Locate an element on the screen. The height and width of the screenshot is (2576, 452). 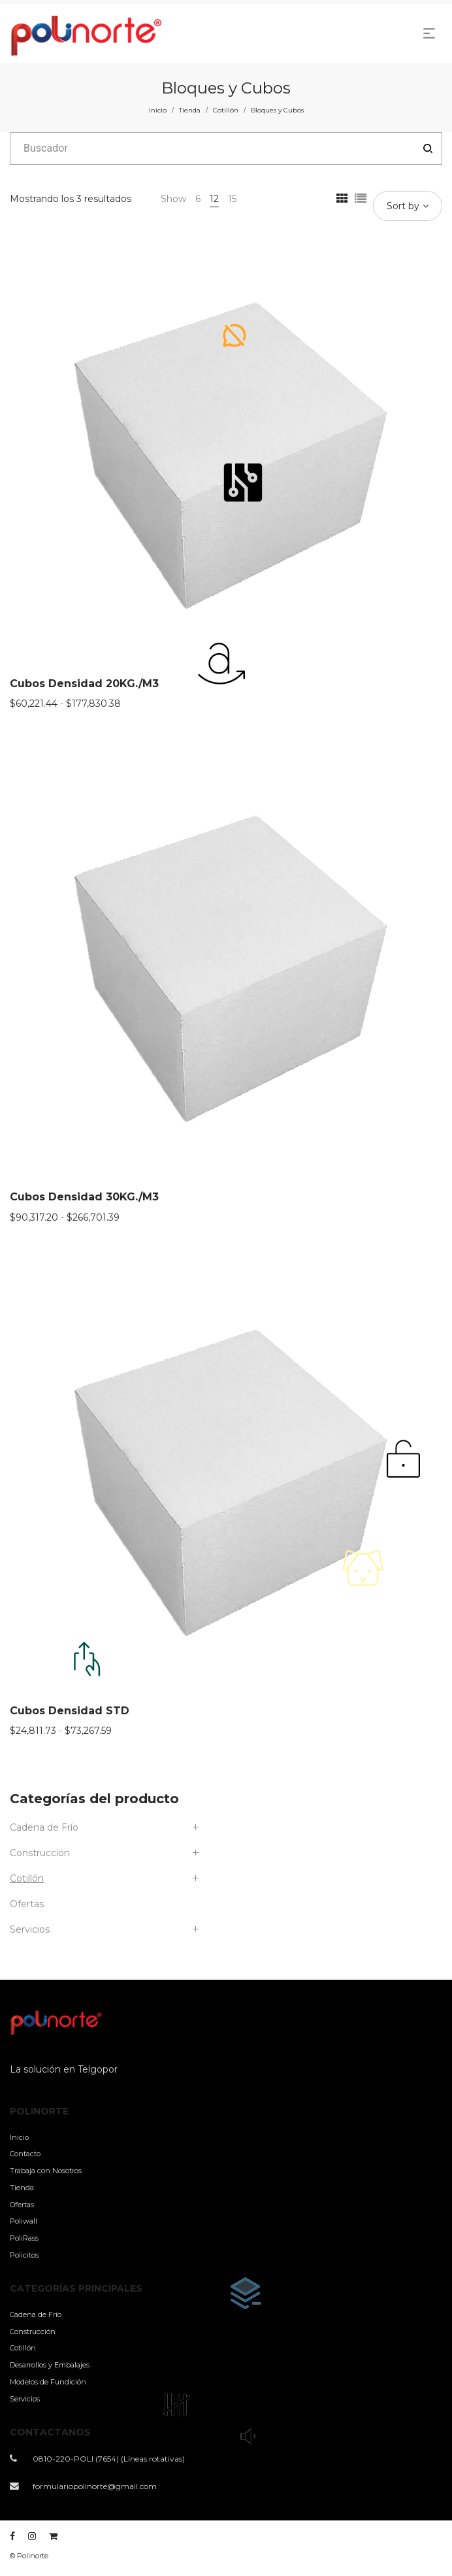
access hardware or circuit settings is located at coordinates (243, 483).